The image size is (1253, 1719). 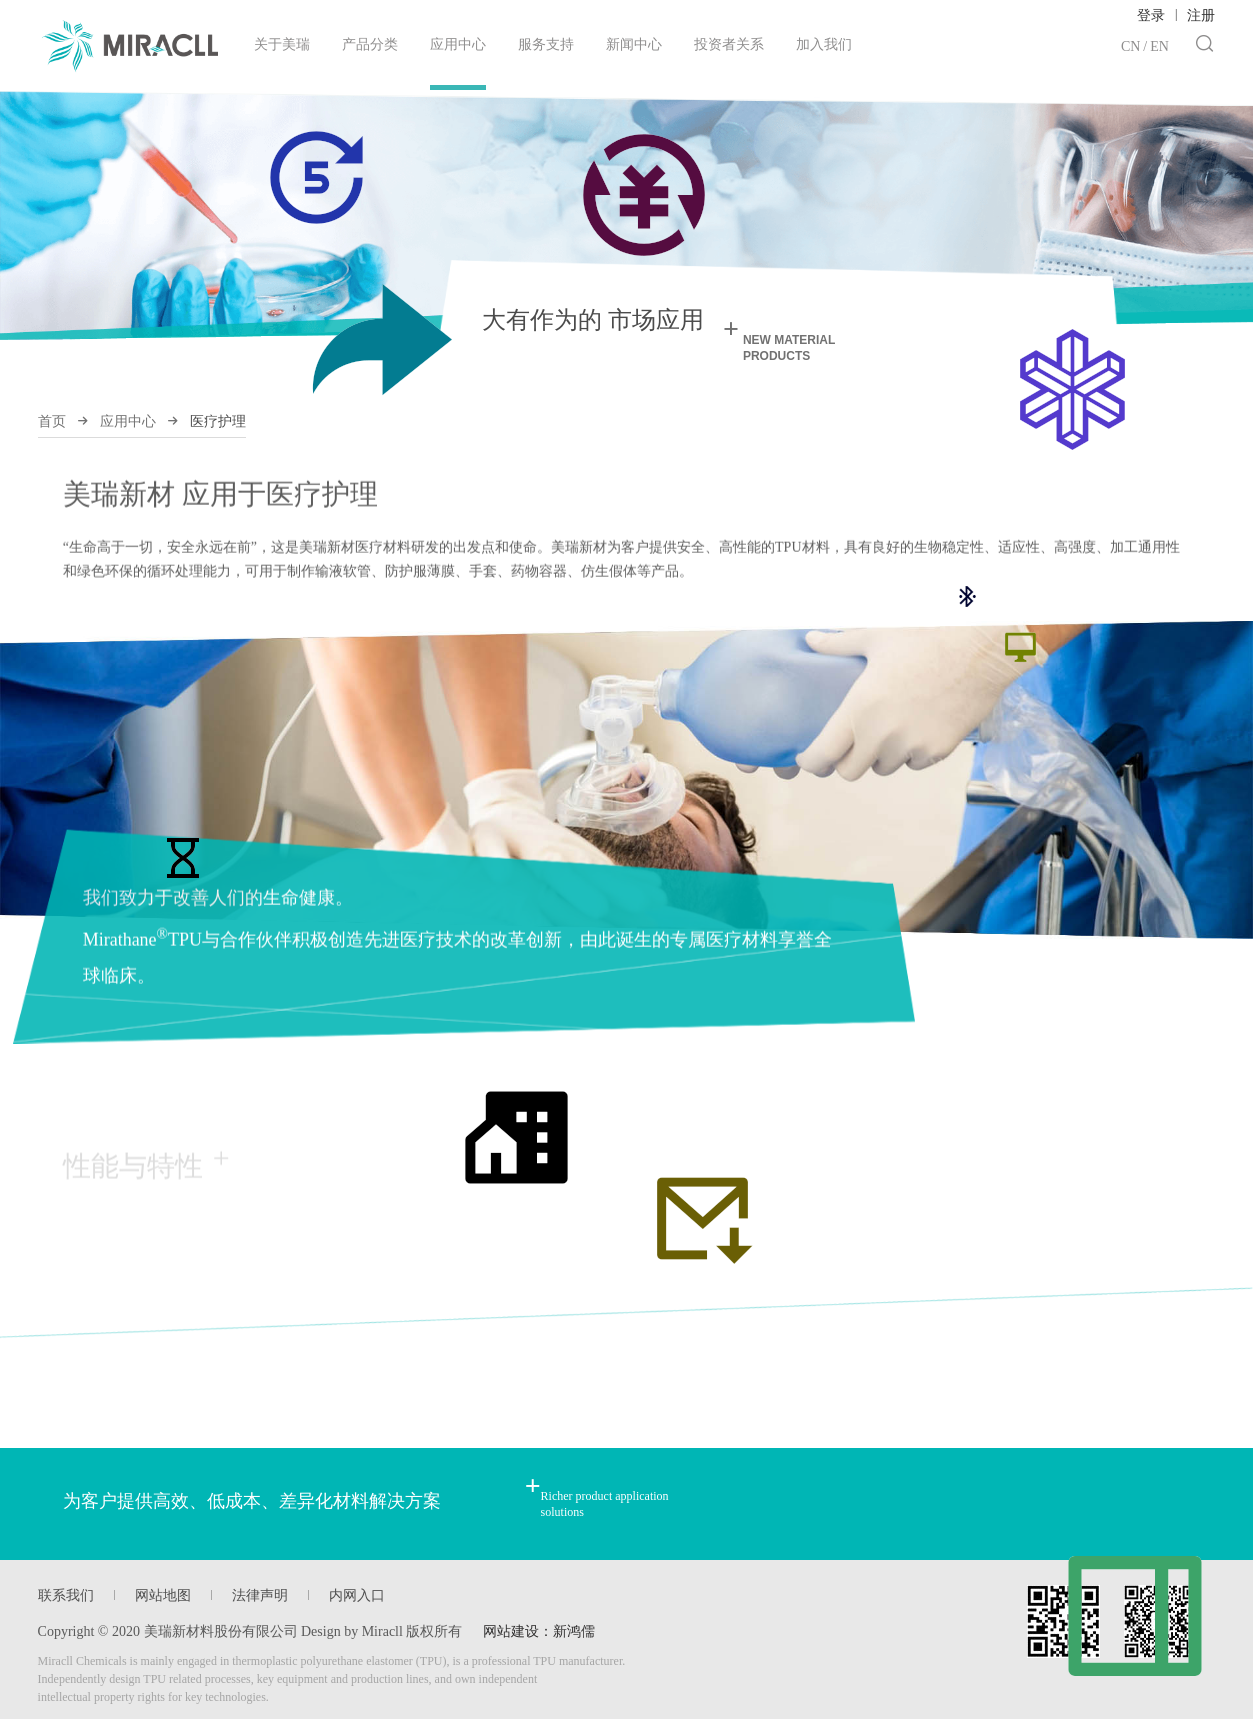 I want to click on skip forward 5 seconds in media playback, so click(x=316, y=177).